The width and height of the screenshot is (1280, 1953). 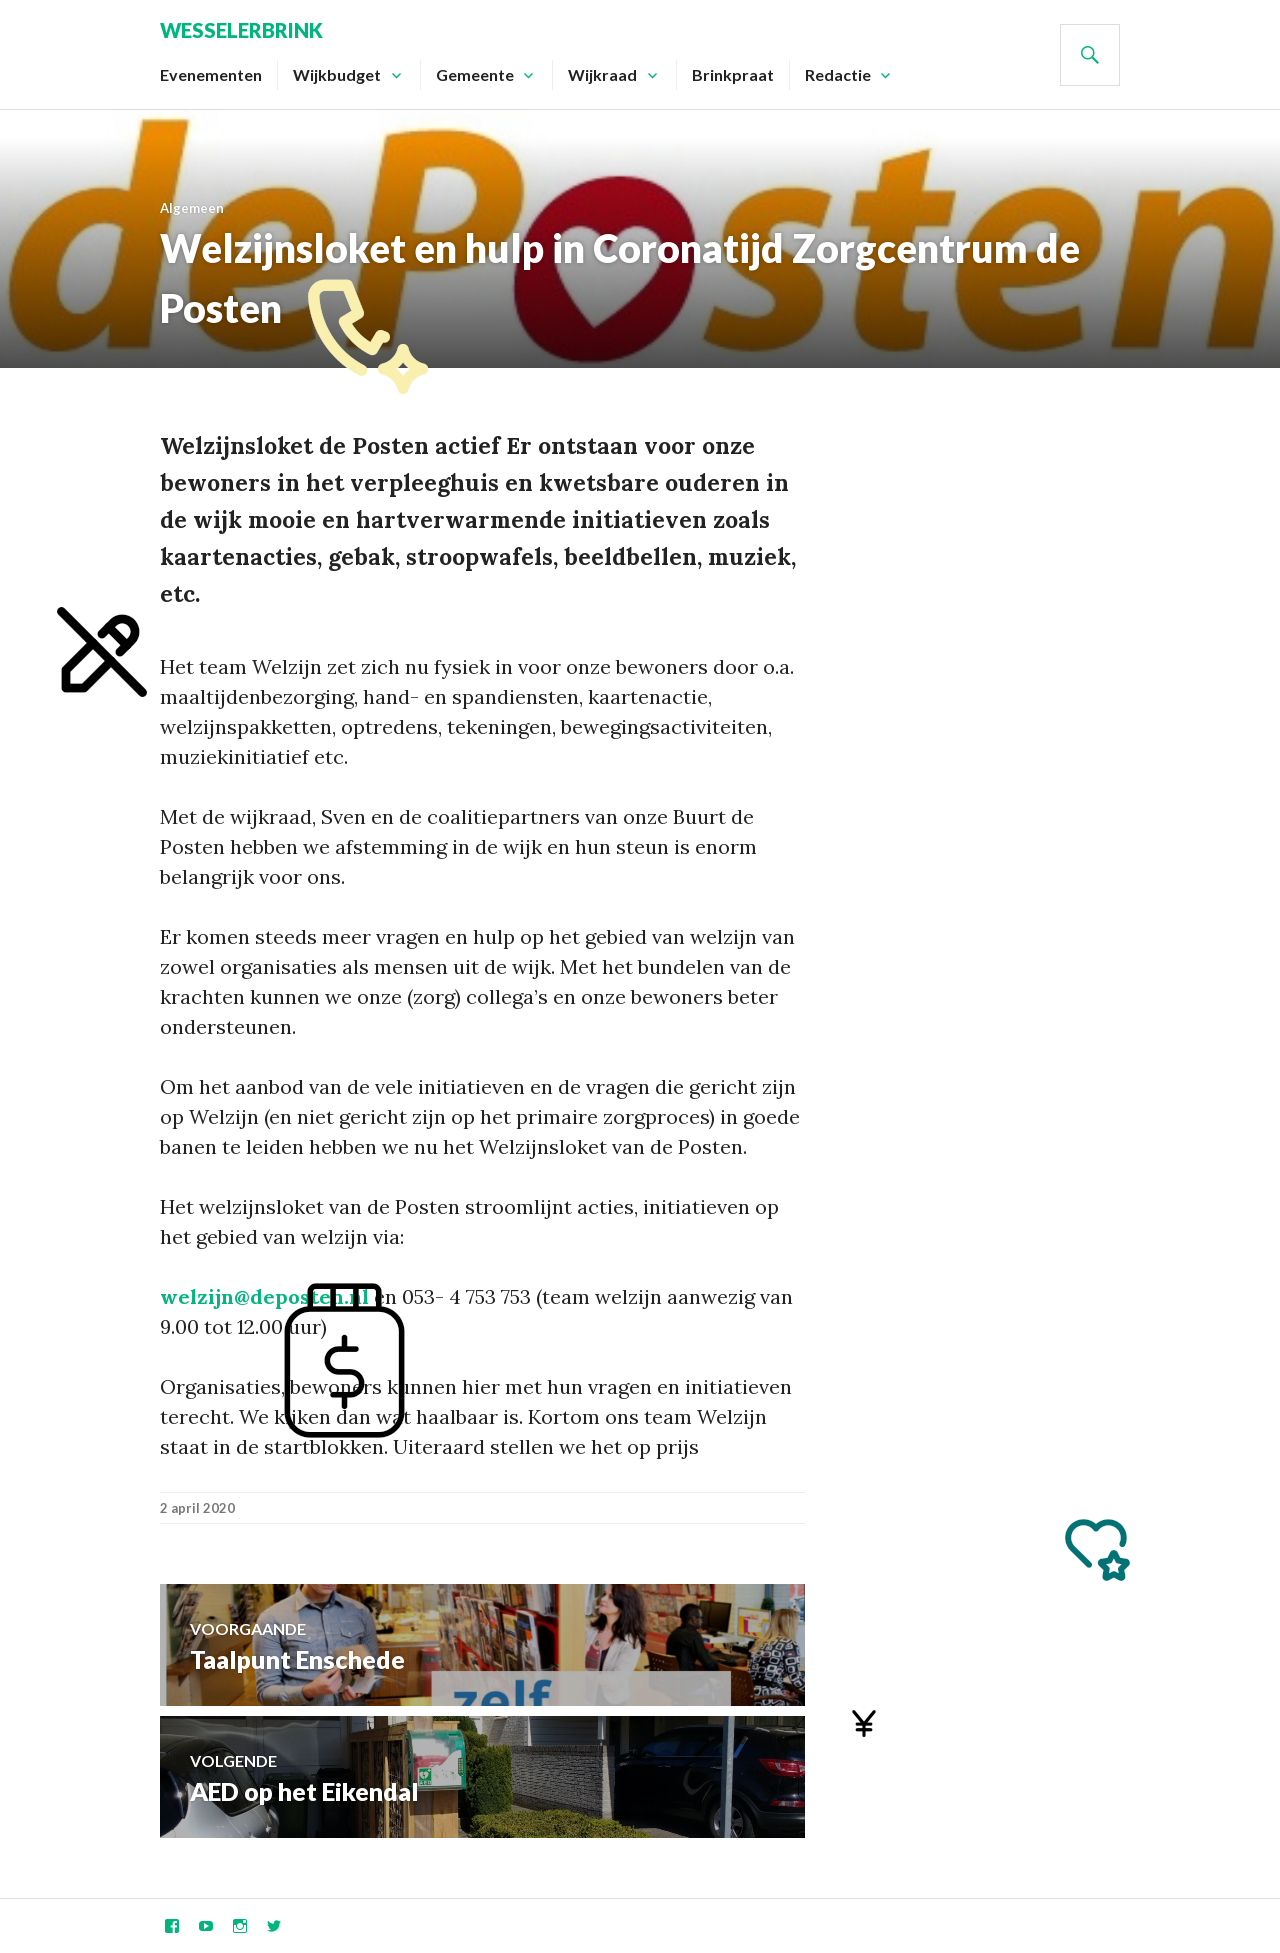 I want to click on AI-powered calling or smart call features, so click(x=364, y=330).